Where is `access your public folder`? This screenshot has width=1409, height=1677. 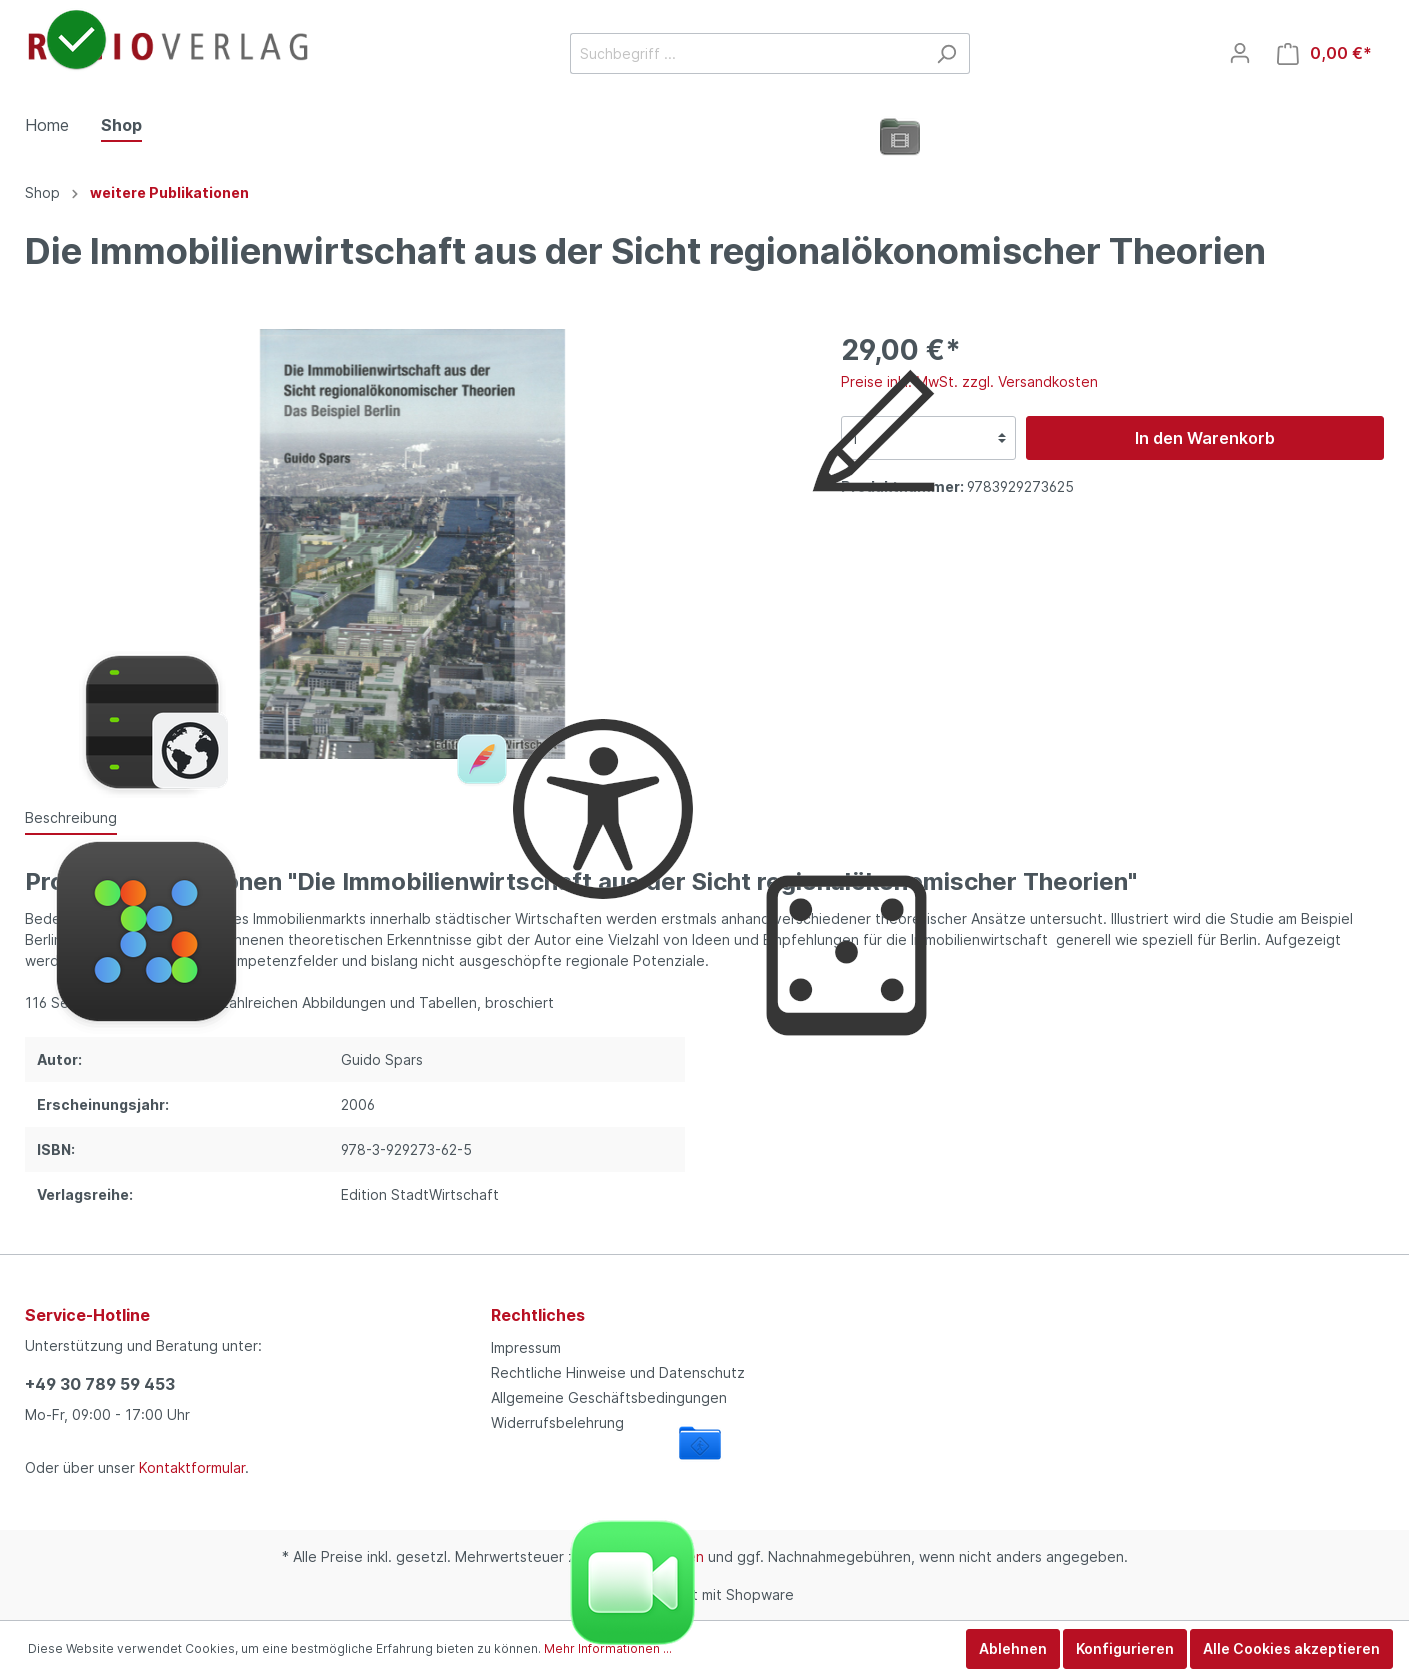 access your public folder is located at coordinates (700, 1443).